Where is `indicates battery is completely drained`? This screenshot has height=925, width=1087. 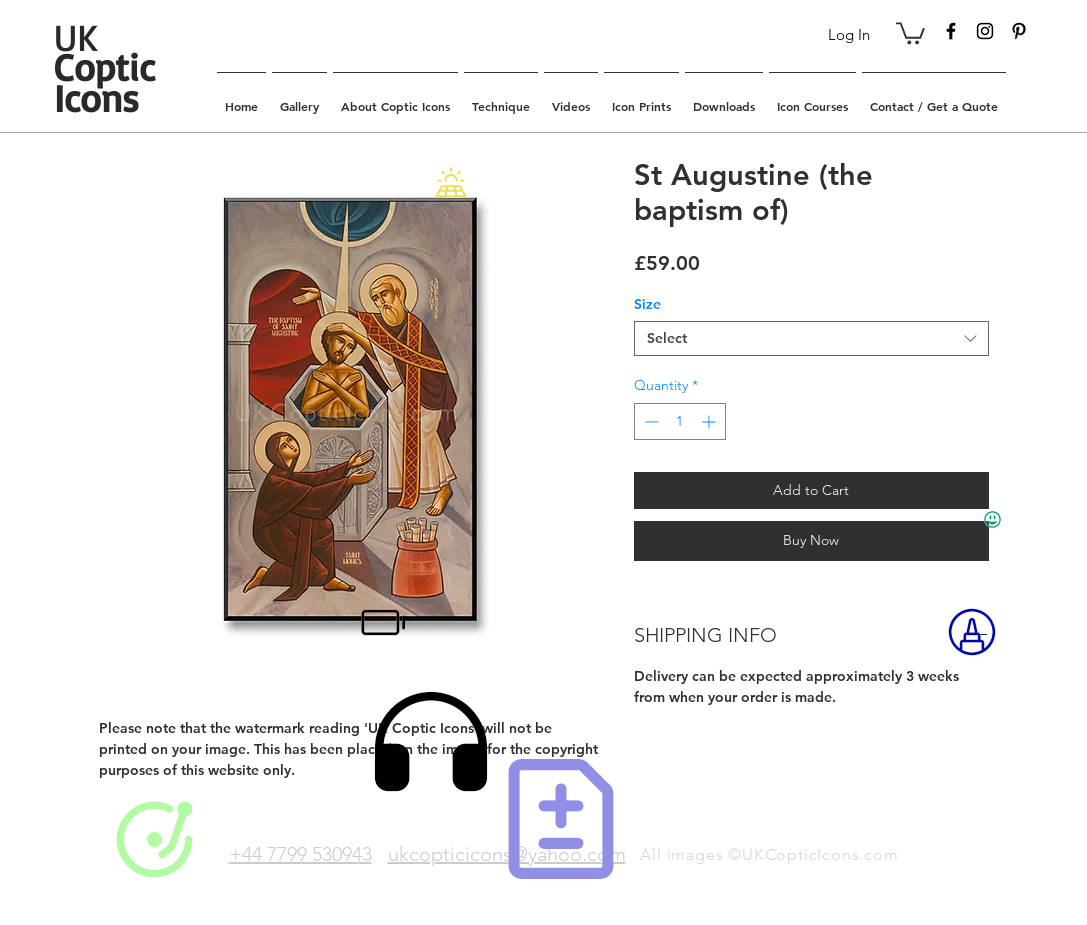 indicates battery is completely drained is located at coordinates (382, 622).